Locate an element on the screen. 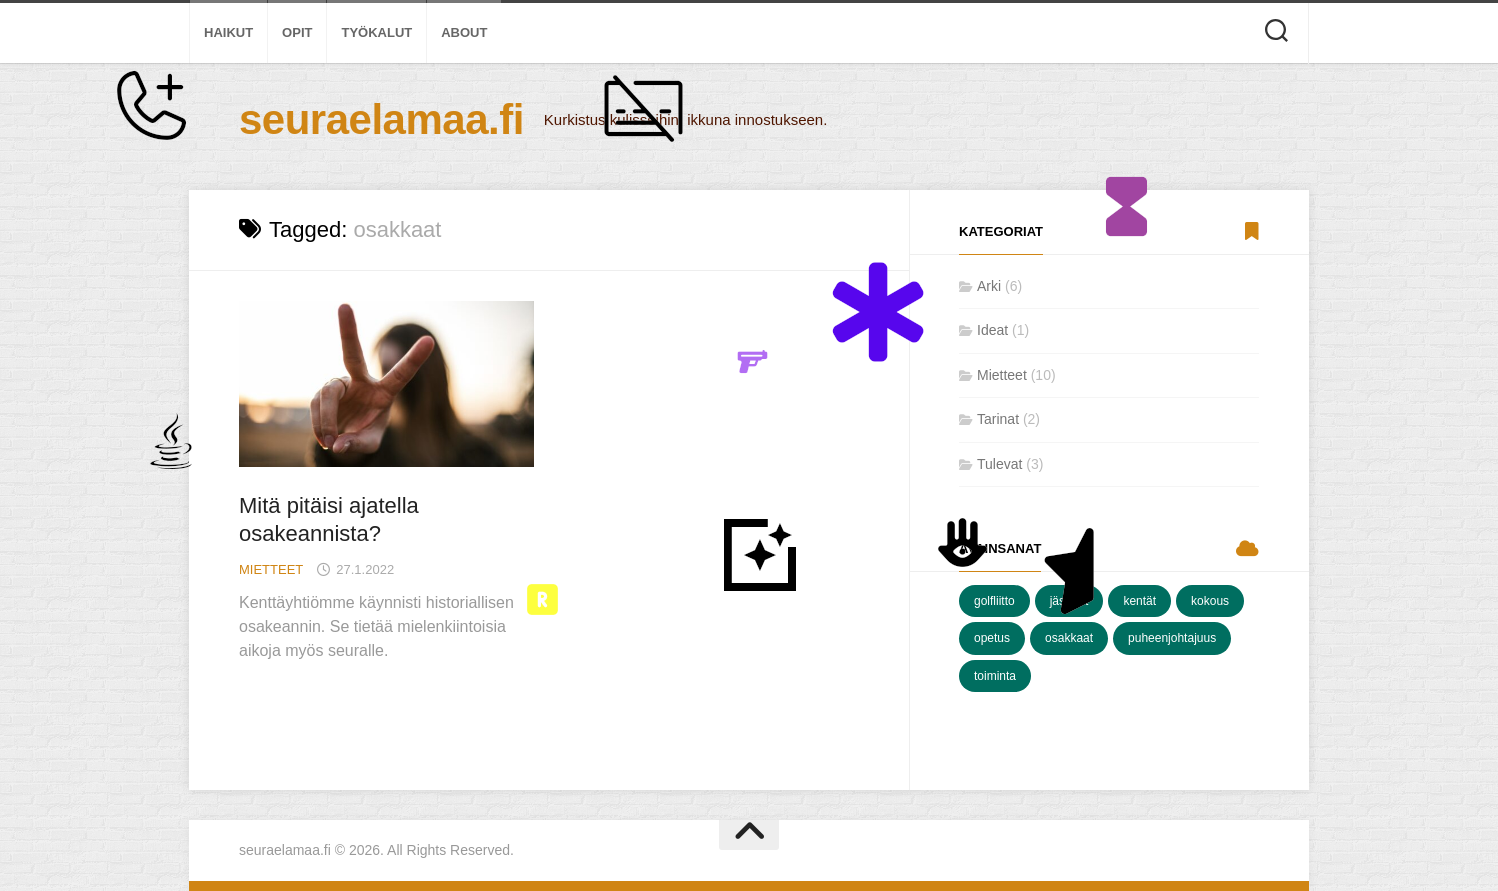 The width and height of the screenshot is (1498, 891). indicates a rating or review section is located at coordinates (542, 599).